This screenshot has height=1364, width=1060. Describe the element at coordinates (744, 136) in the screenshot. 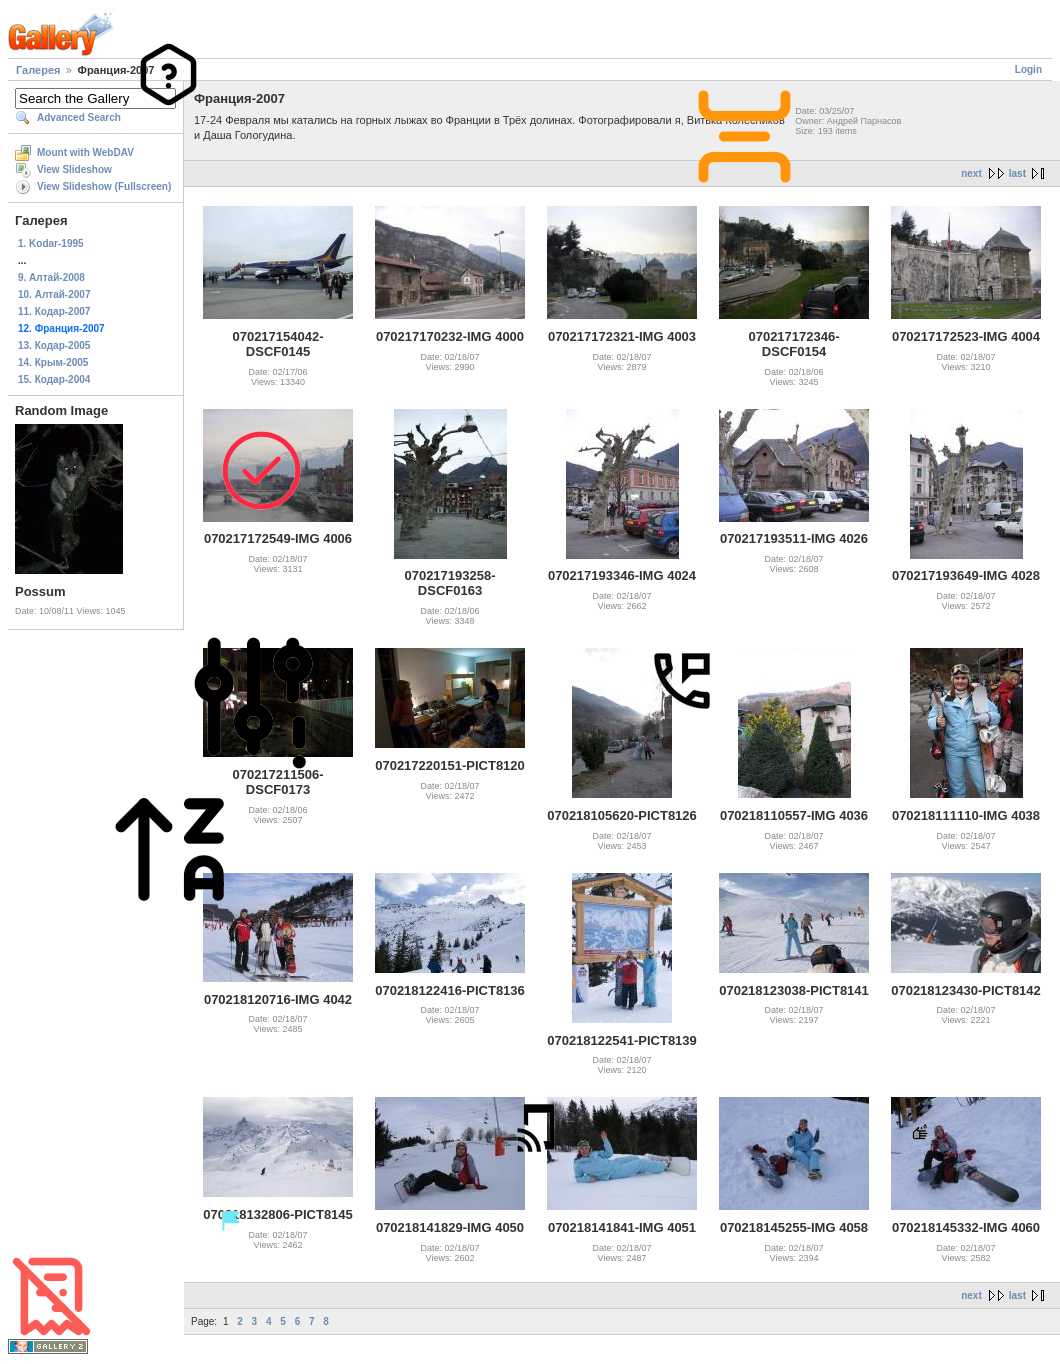

I see `adjust vertical spacing between elements` at that location.